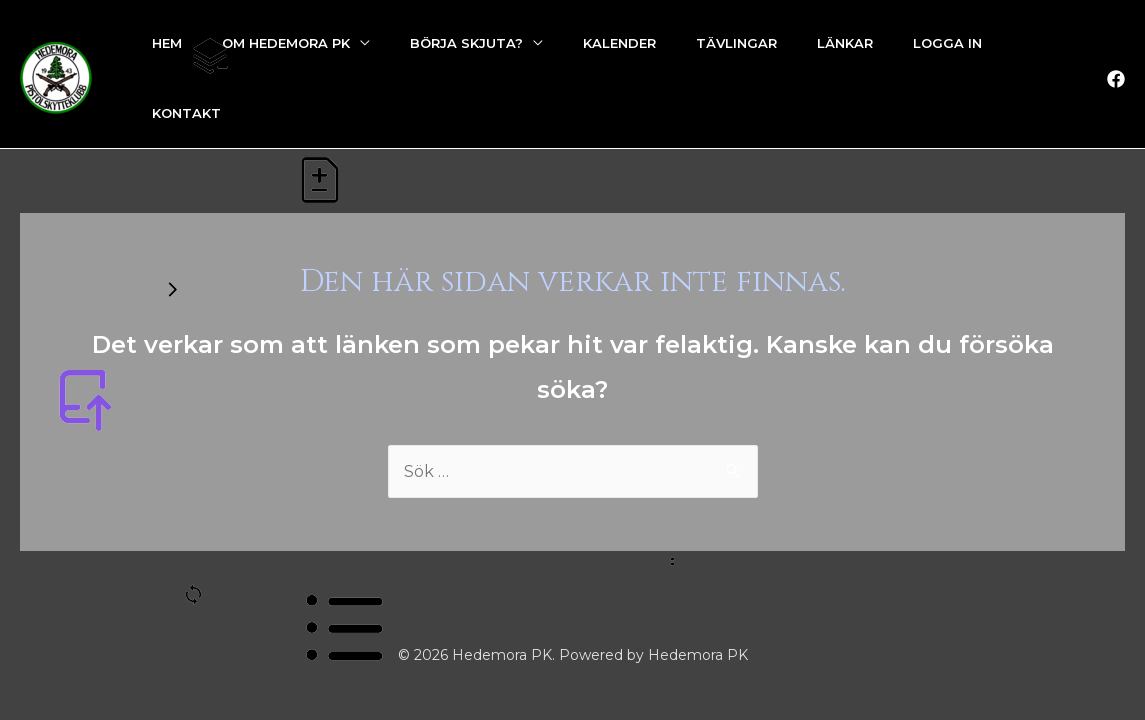 This screenshot has width=1145, height=720. I want to click on view items as a bulleted list, so click(344, 627).